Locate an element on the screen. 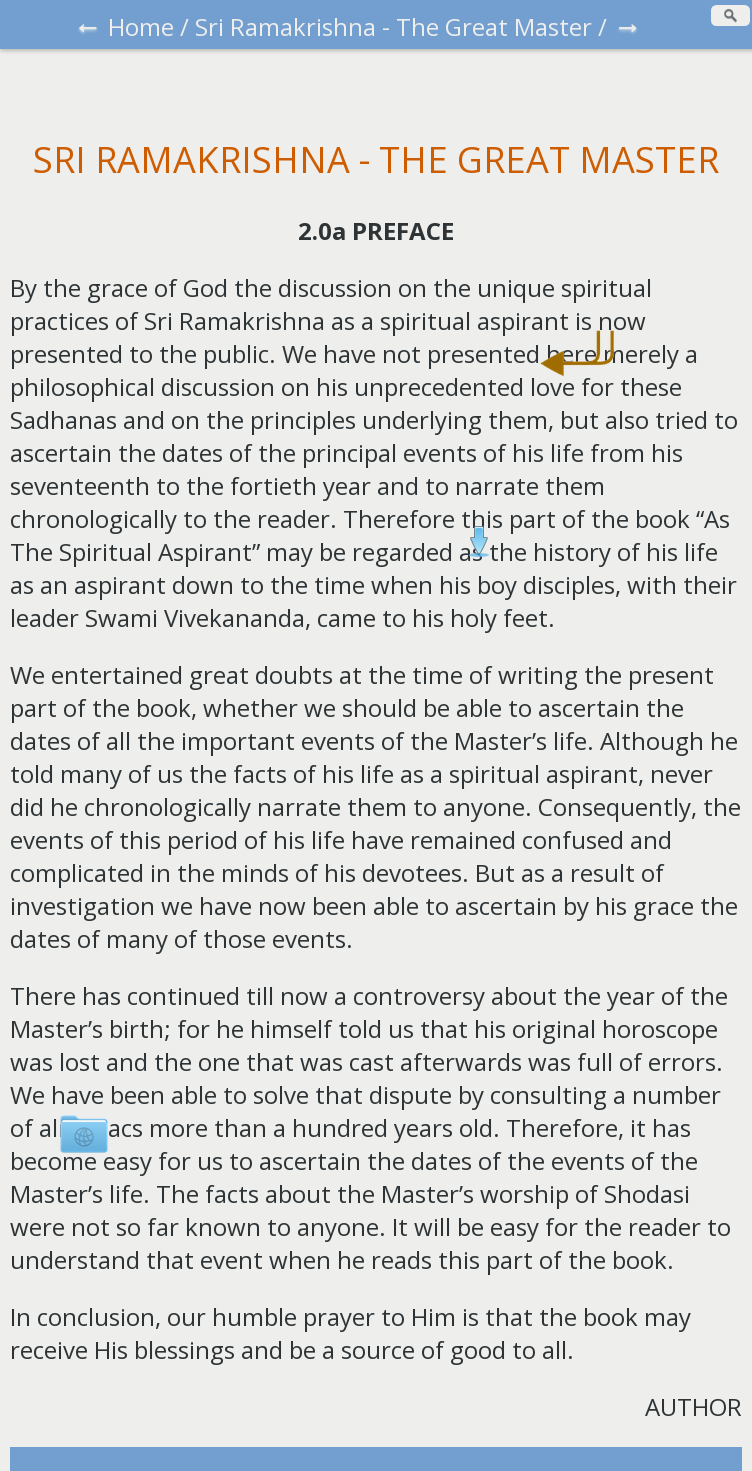 The height and width of the screenshot is (1471, 752). save file with a new name or location is located at coordinates (479, 542).